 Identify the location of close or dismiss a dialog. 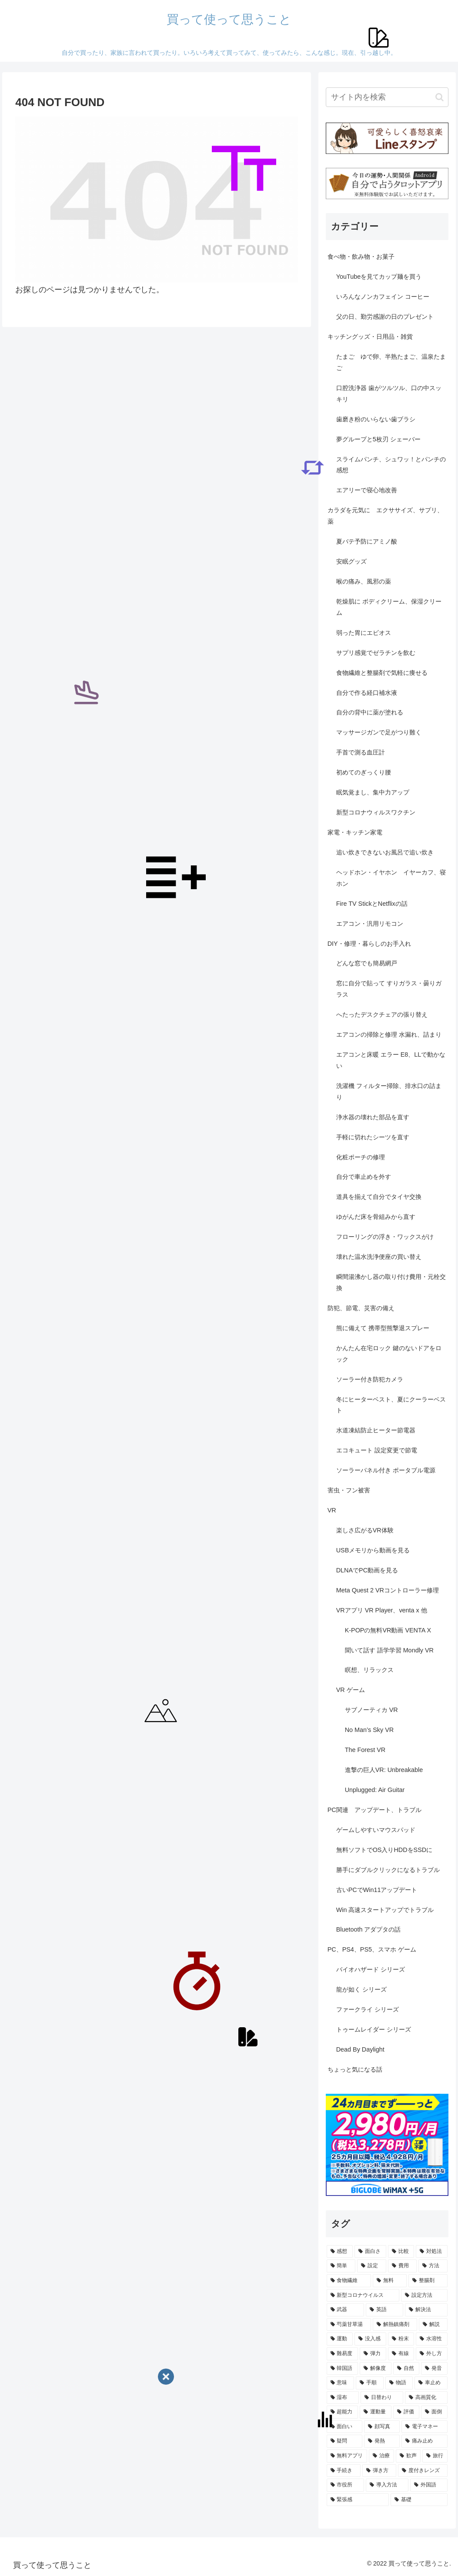
(166, 2376).